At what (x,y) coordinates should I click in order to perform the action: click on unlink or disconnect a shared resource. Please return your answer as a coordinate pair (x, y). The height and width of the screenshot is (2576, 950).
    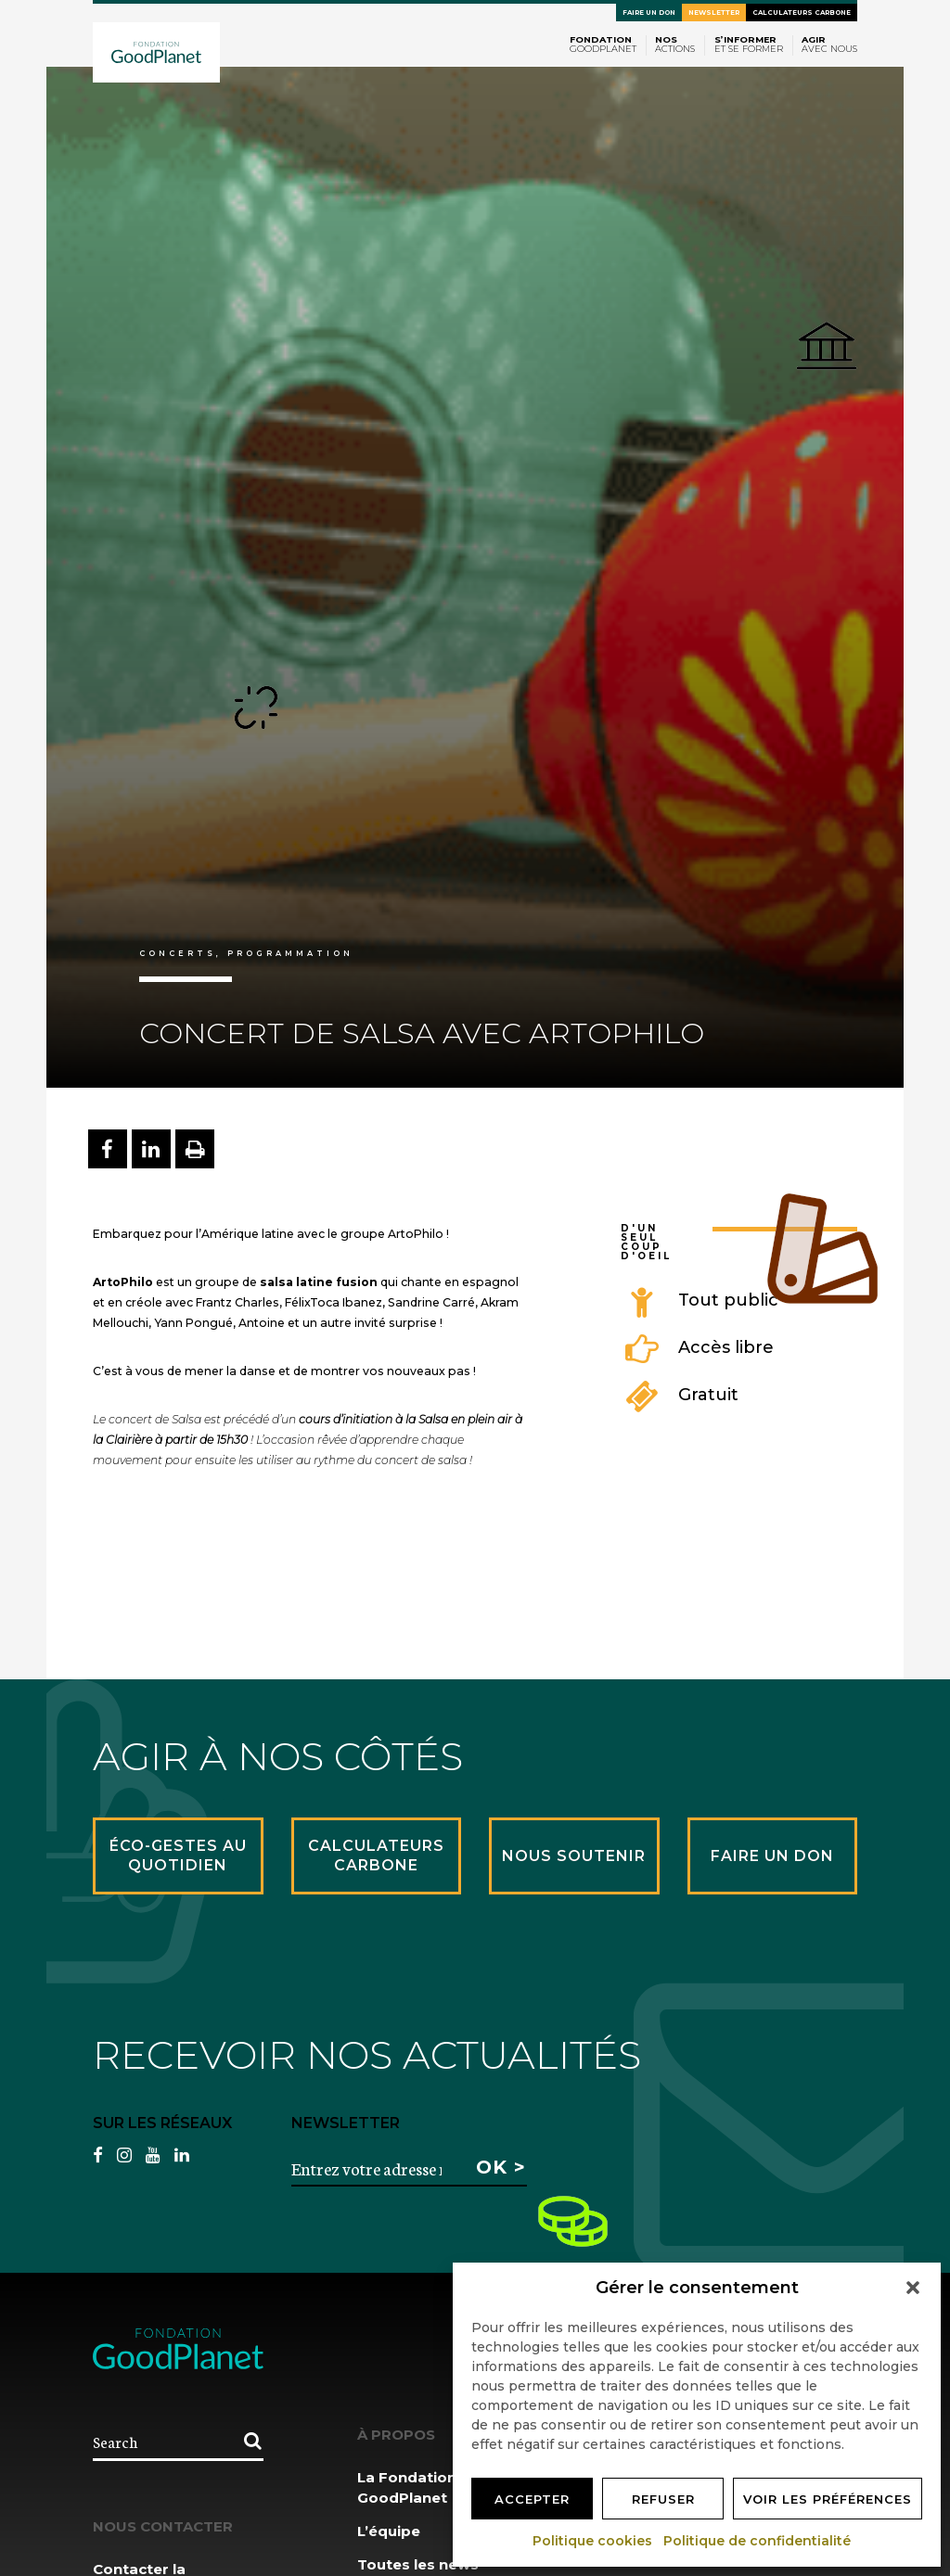
    Looking at the image, I should click on (256, 708).